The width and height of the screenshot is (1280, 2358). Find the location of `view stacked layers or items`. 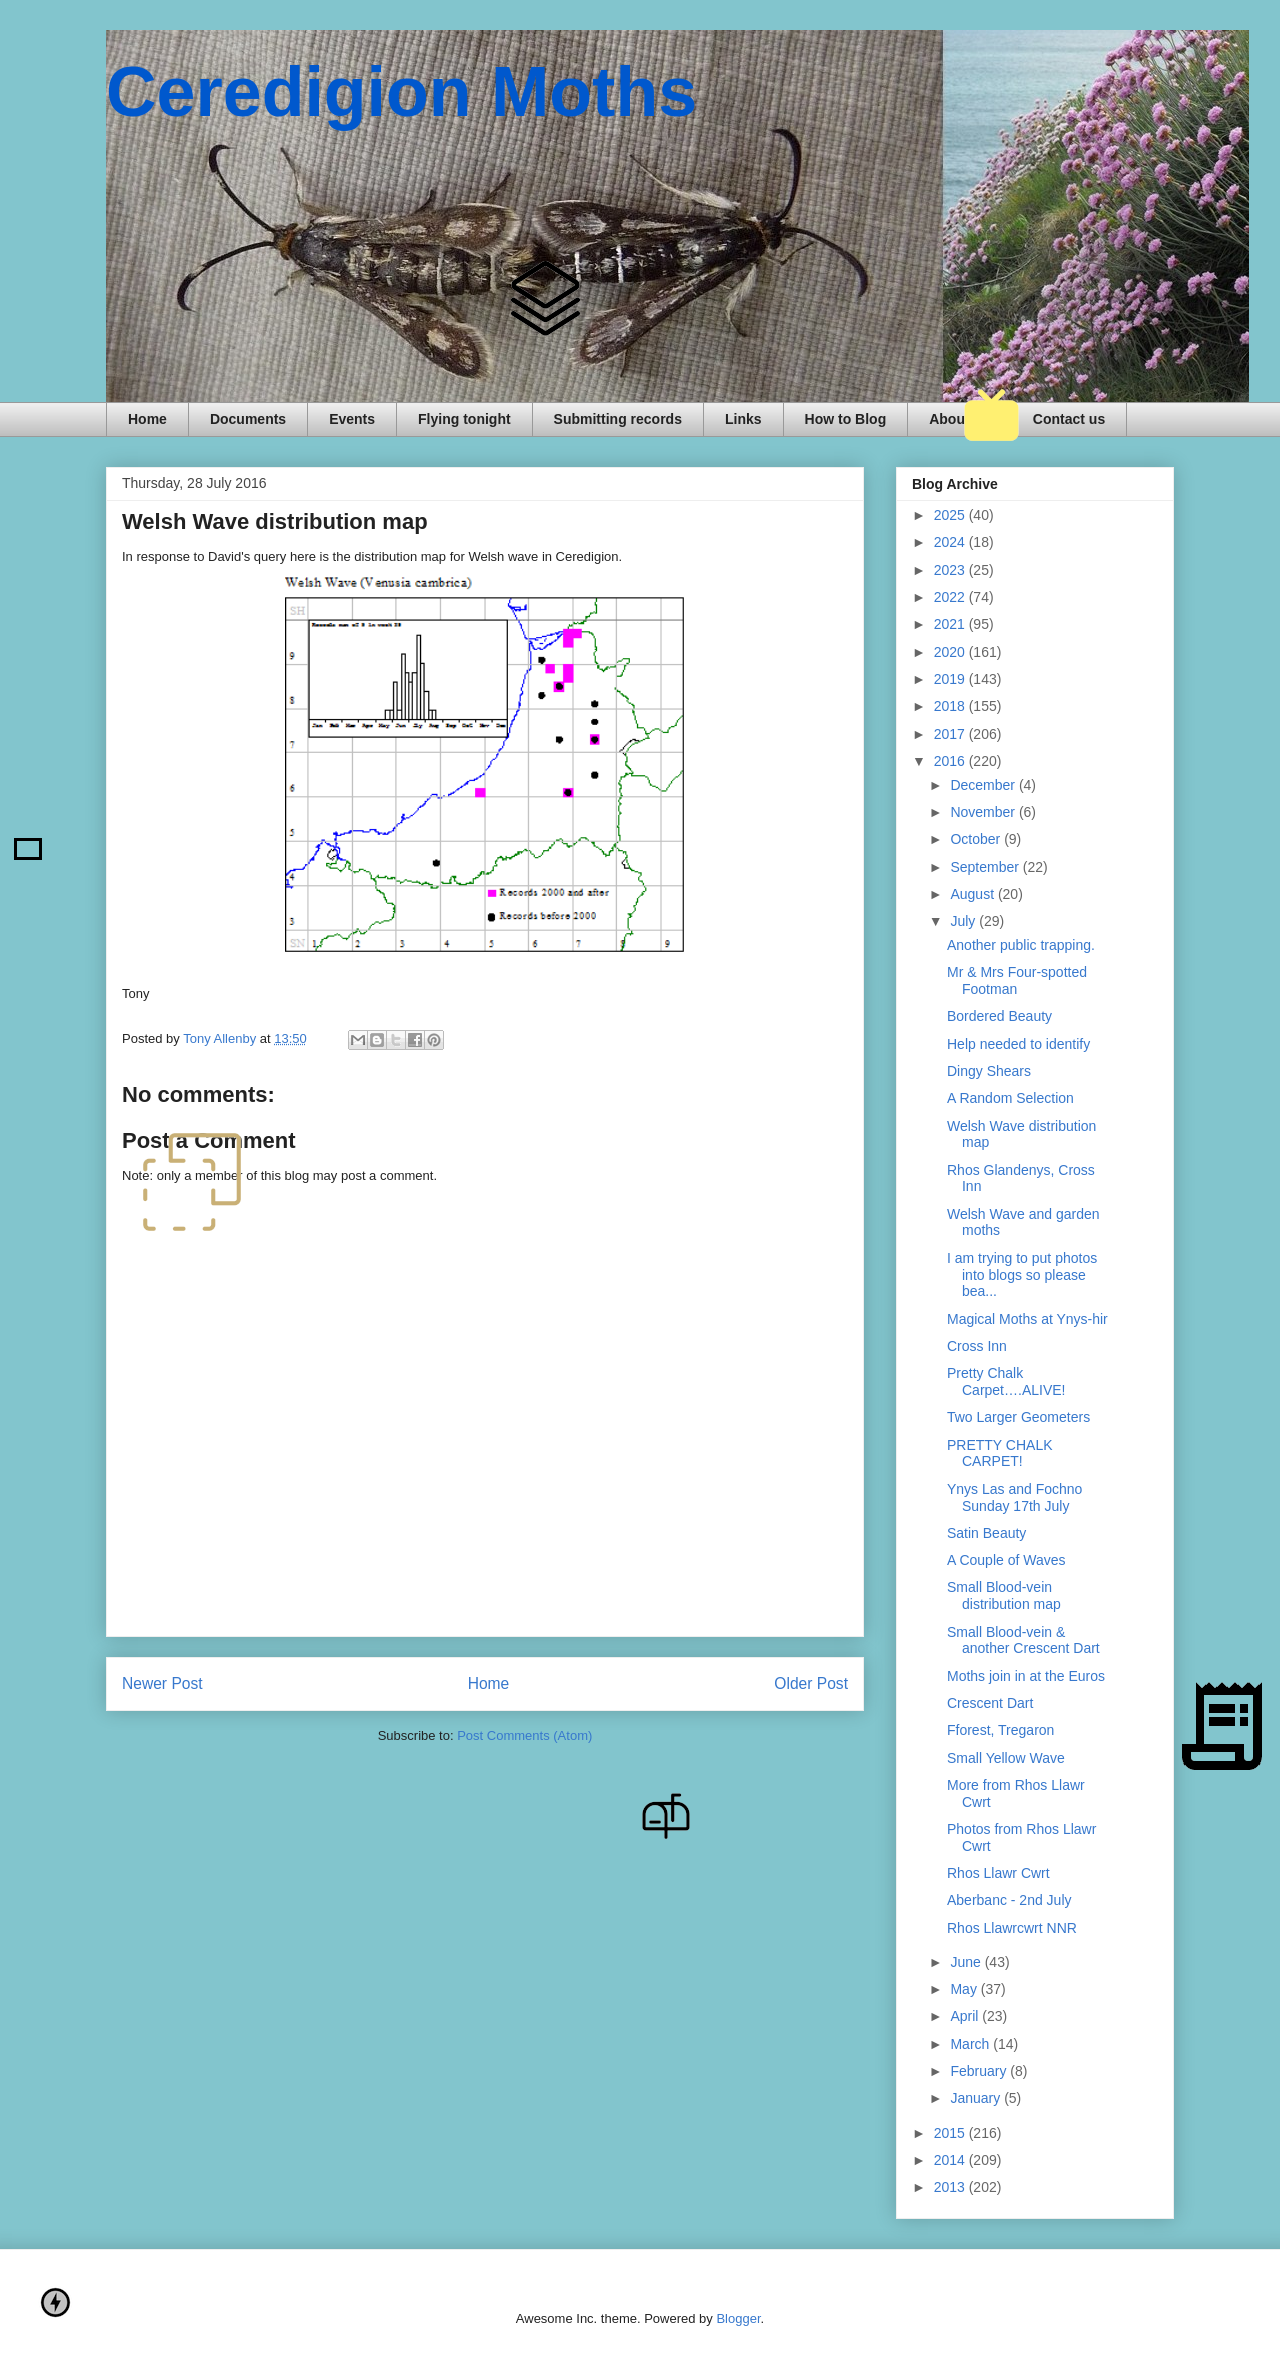

view stacked layers or items is located at coordinates (545, 297).